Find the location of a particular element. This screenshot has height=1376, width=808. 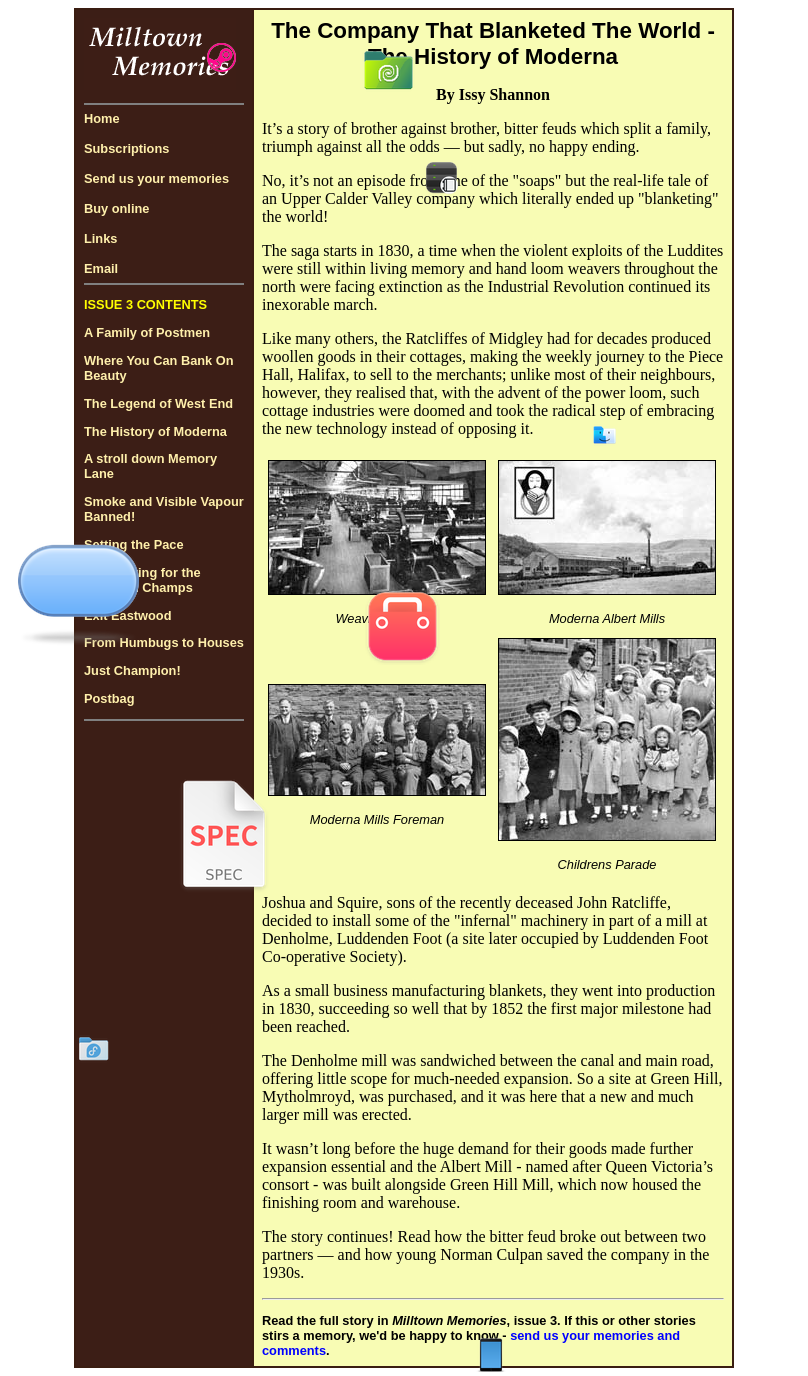

folder containing fedora linux system files is located at coordinates (93, 1049).